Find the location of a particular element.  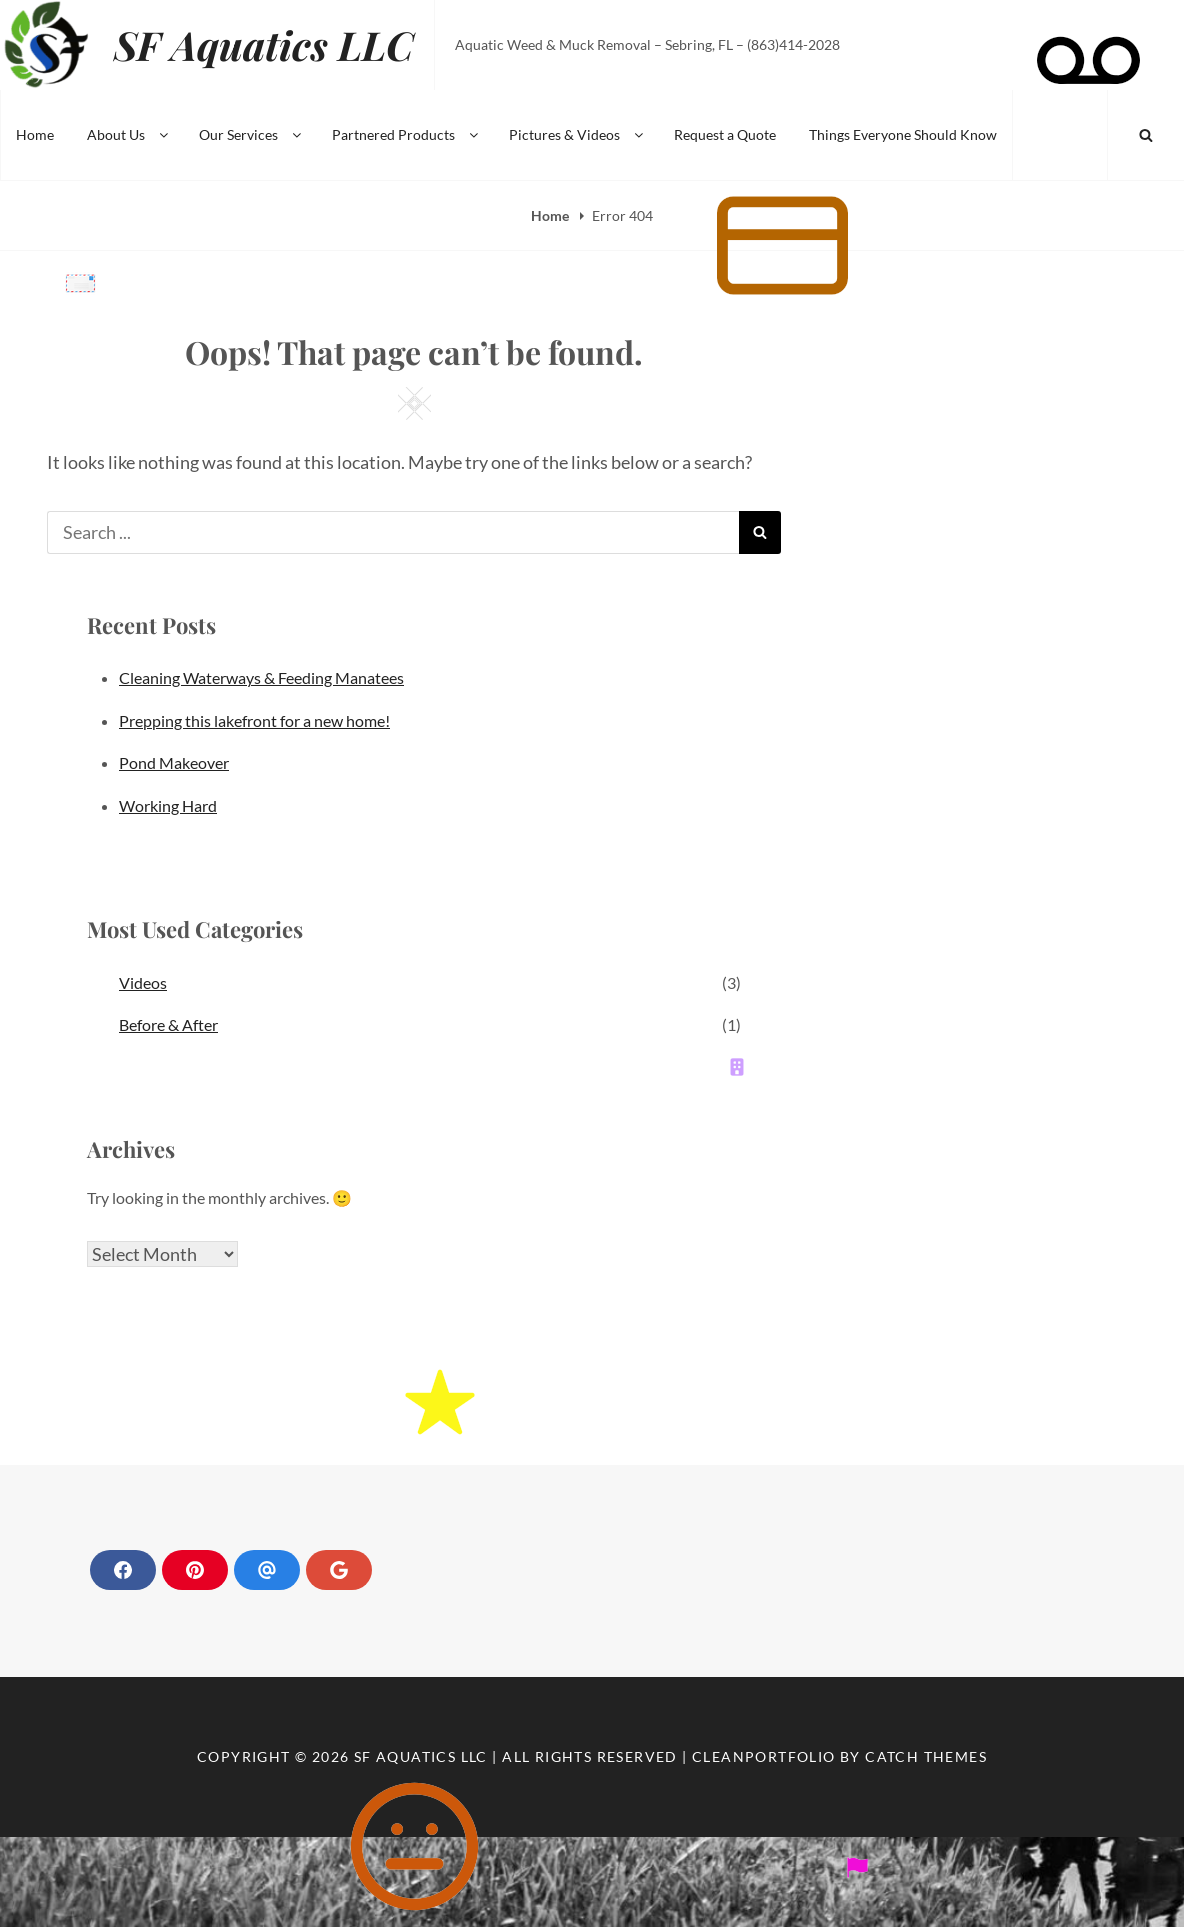

access voicemail messages is located at coordinates (1088, 62).